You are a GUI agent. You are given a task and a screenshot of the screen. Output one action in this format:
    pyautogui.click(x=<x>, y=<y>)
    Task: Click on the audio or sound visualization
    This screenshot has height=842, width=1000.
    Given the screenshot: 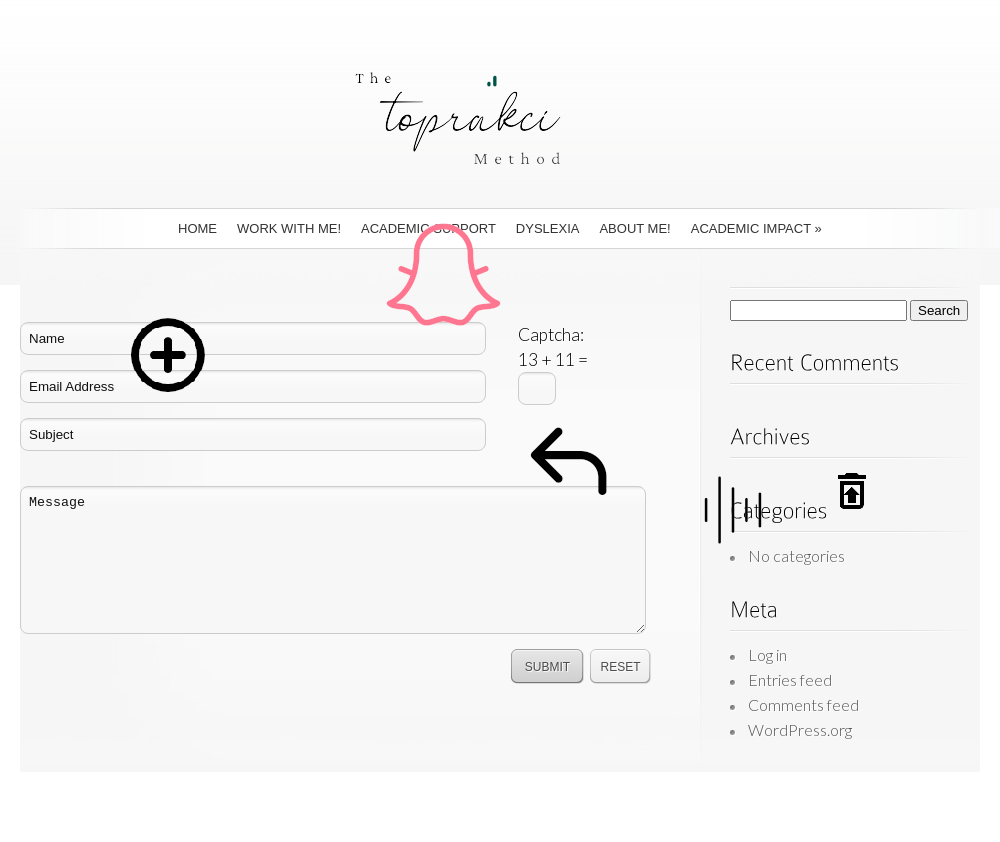 What is the action you would take?
    pyautogui.click(x=733, y=510)
    